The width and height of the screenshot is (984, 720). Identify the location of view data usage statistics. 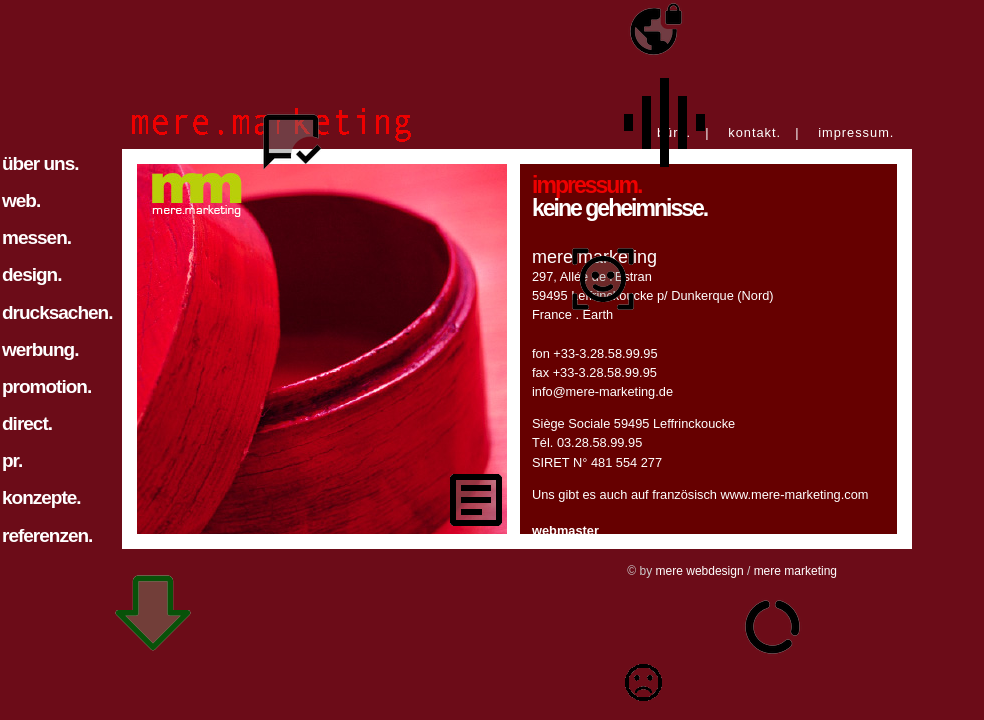
(772, 626).